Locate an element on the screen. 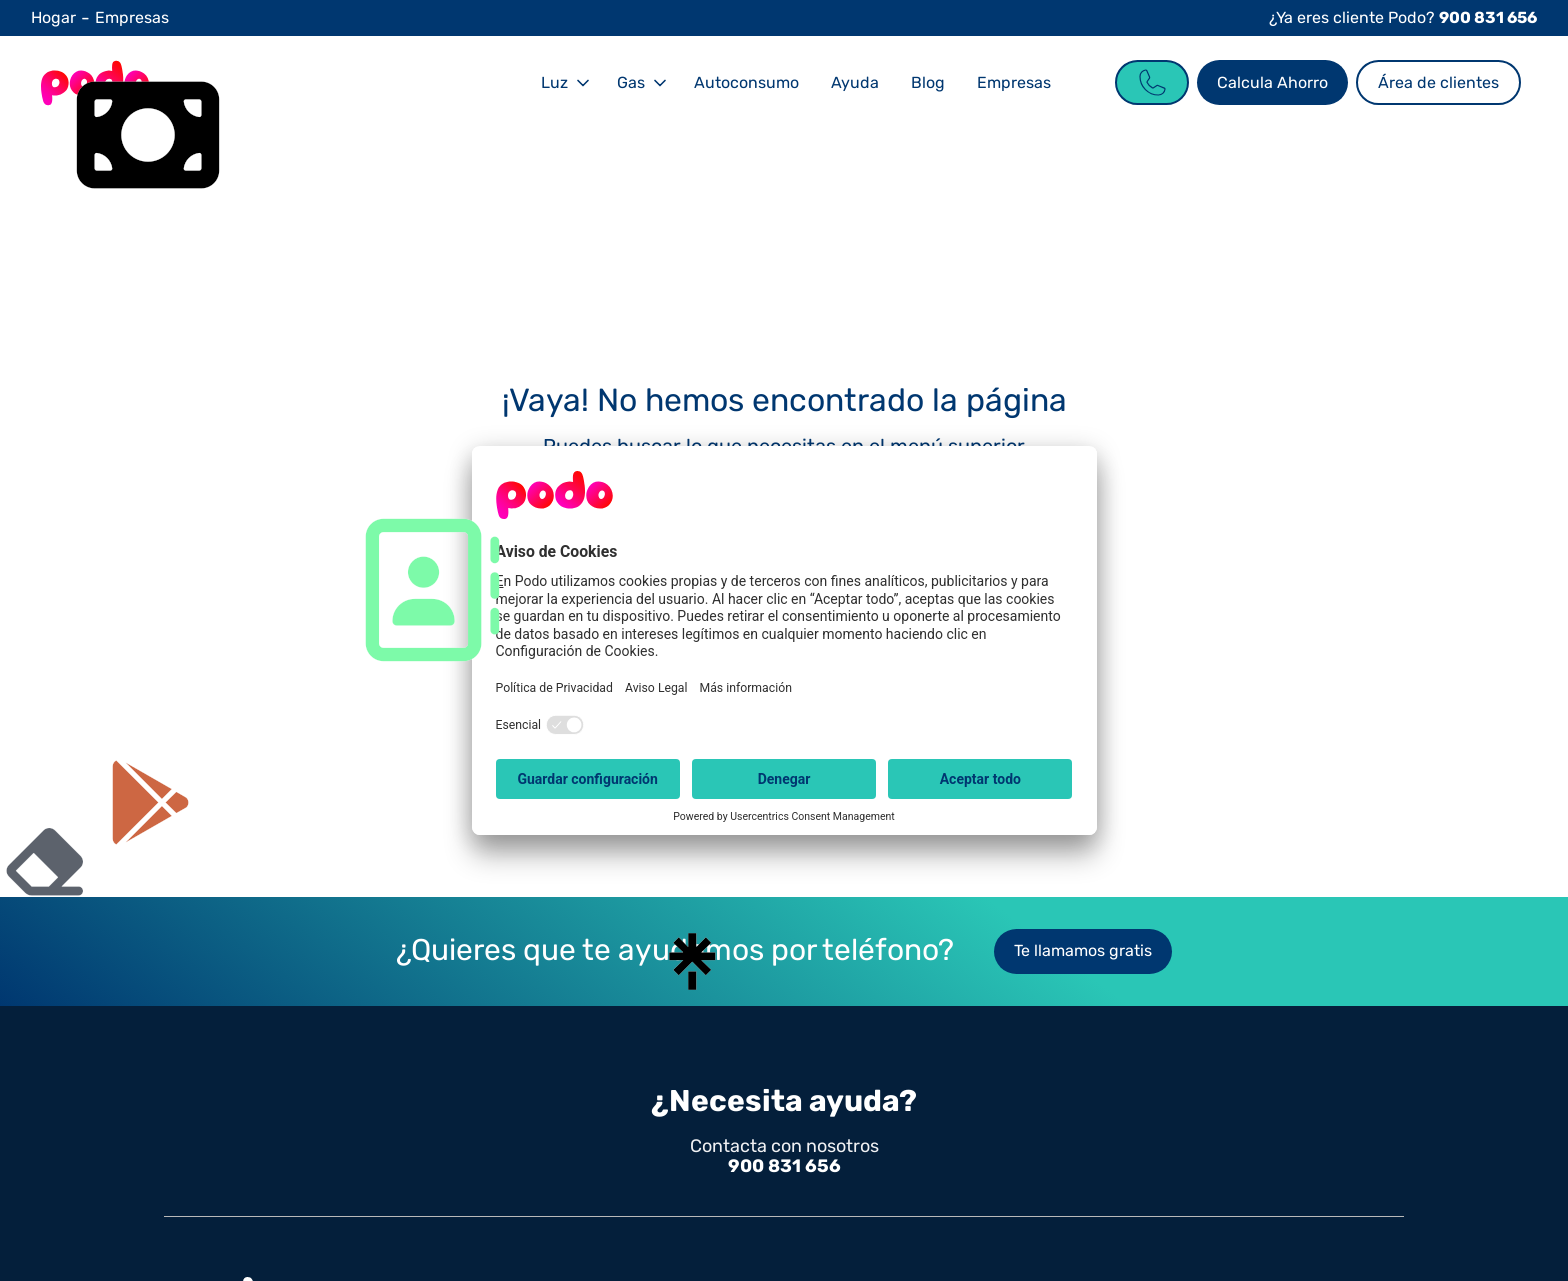 The image size is (1568, 1281). visit linktree profile is located at coordinates (690, 961).